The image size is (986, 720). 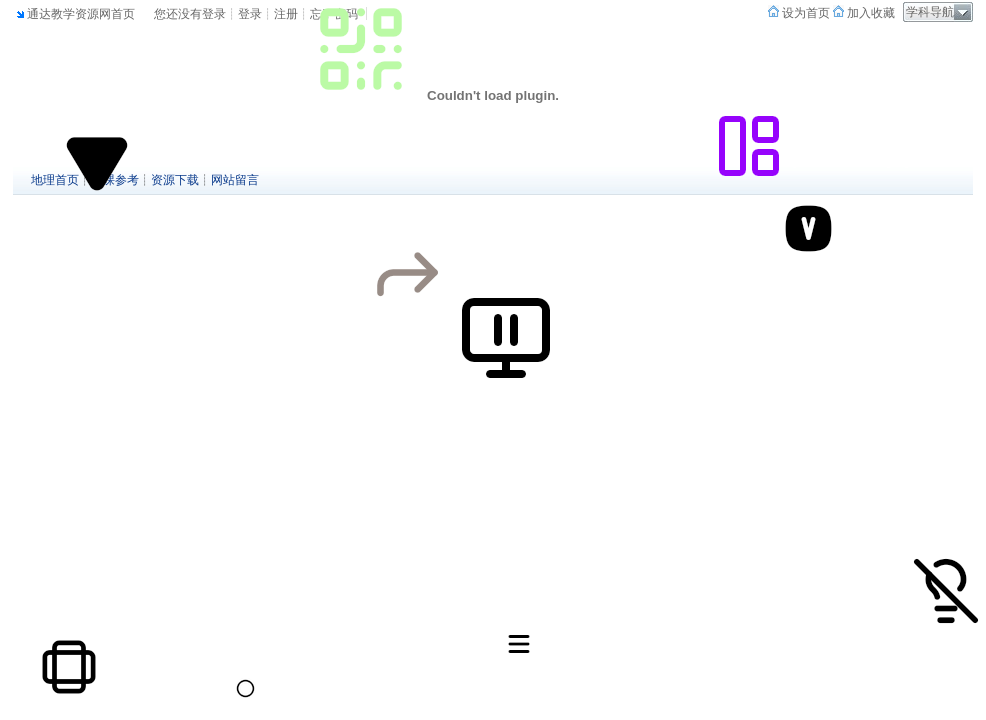 What do you see at coordinates (946, 591) in the screenshot?
I see `turn off lights or disable lighting` at bounding box center [946, 591].